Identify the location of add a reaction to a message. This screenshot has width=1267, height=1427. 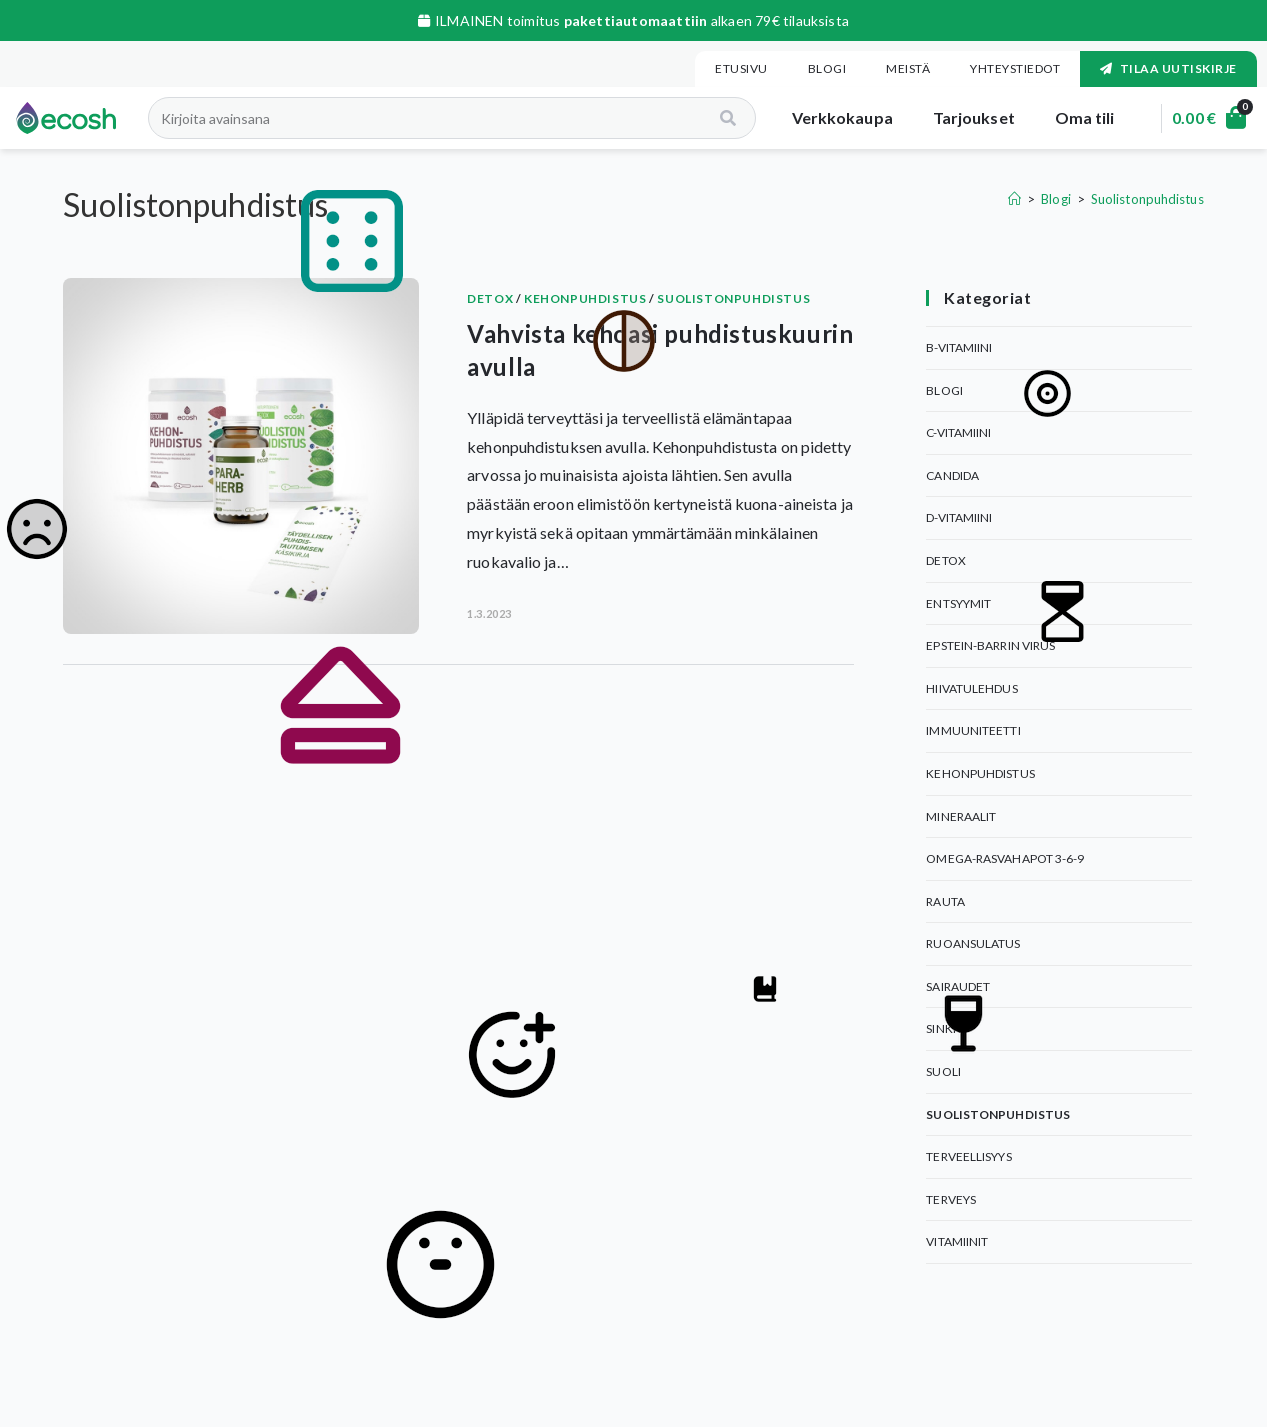
(512, 1055).